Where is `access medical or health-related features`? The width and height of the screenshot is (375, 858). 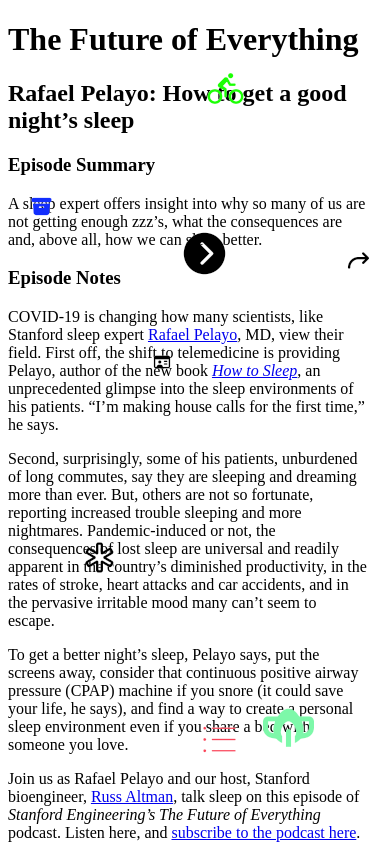
access medical or health-related features is located at coordinates (99, 557).